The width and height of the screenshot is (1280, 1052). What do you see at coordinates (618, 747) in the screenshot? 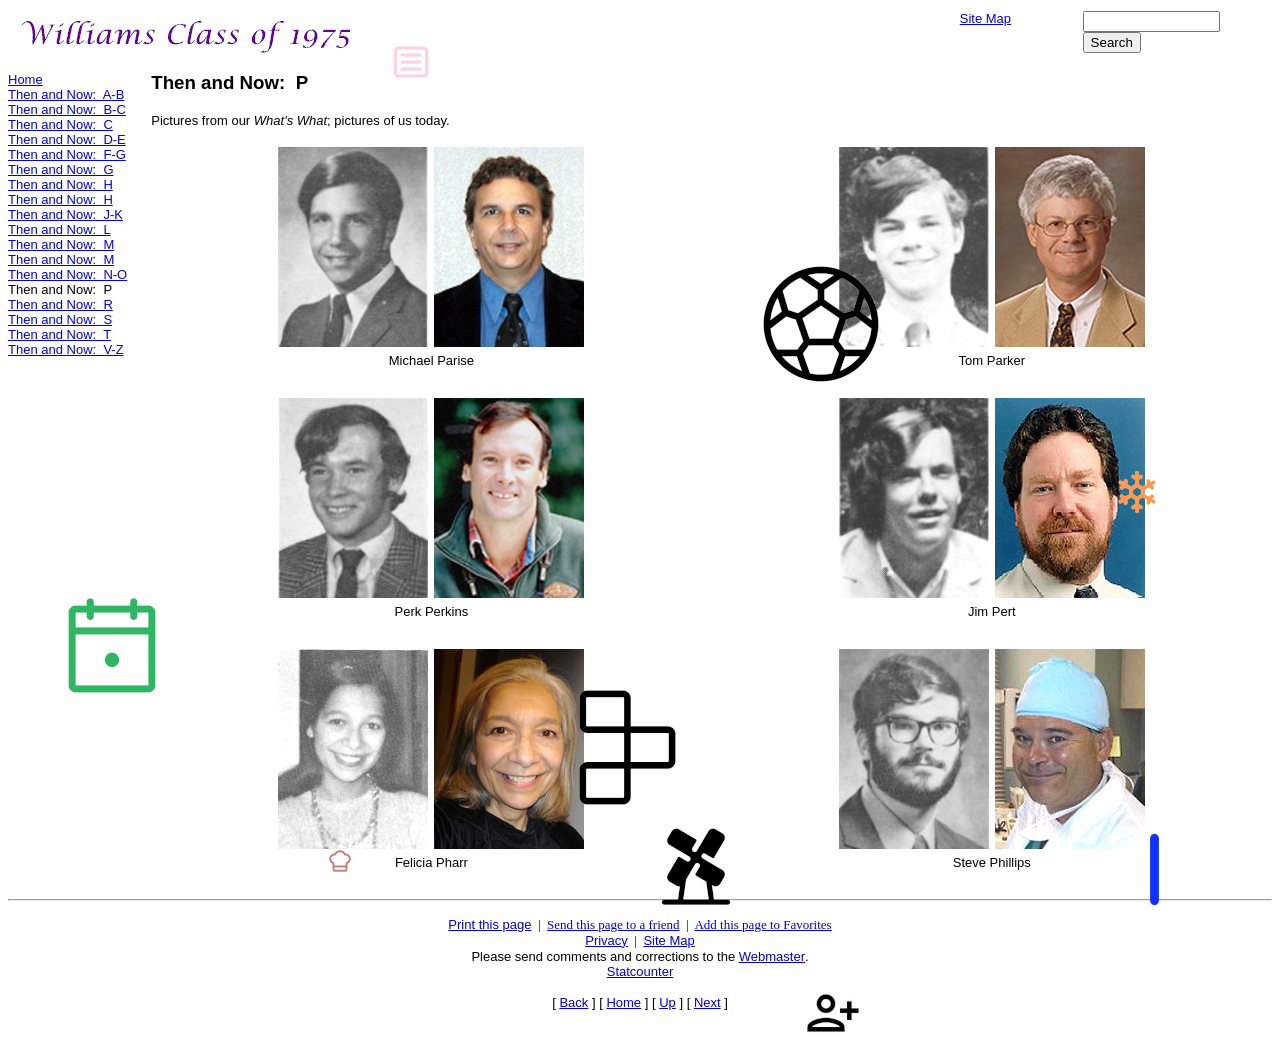
I see `open Replit coding environment` at bounding box center [618, 747].